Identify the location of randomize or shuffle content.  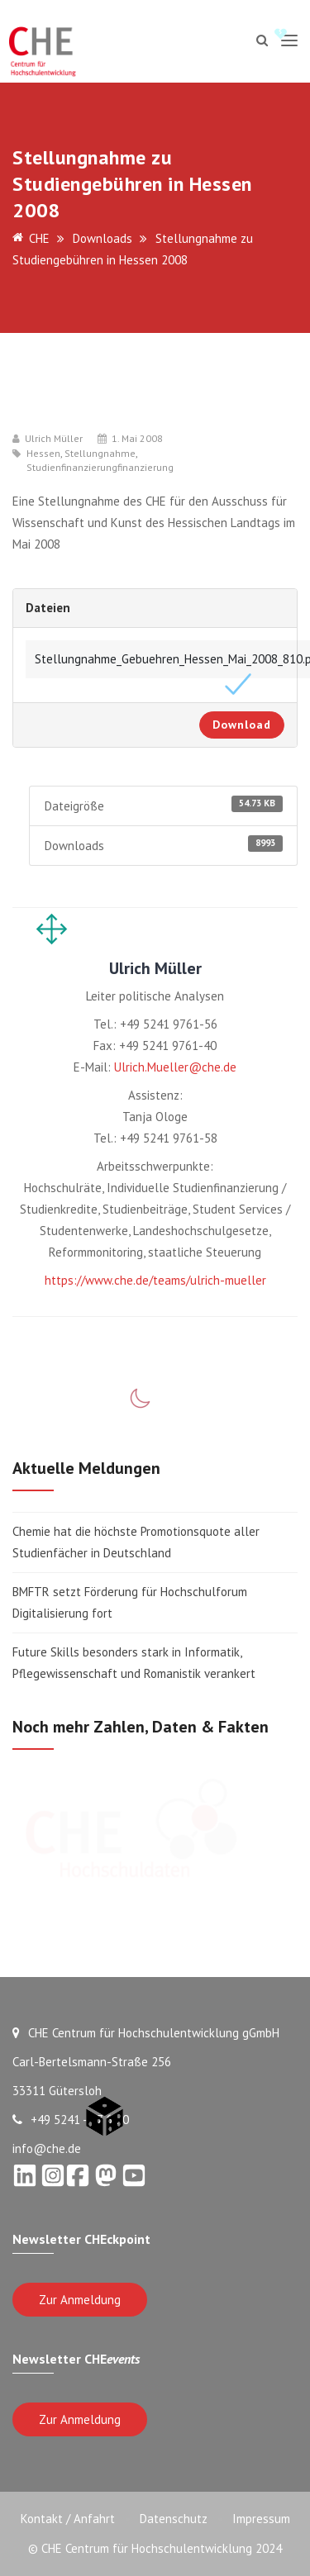
(104, 2116).